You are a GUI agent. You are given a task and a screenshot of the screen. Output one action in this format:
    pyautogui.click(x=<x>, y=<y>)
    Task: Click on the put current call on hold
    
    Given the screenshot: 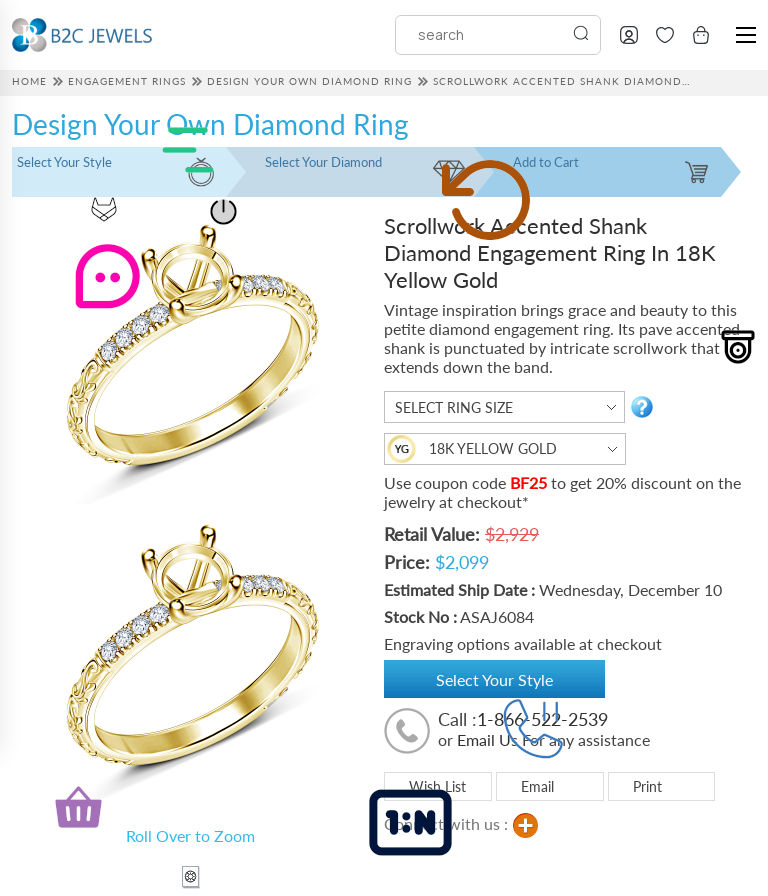 What is the action you would take?
    pyautogui.click(x=534, y=727)
    